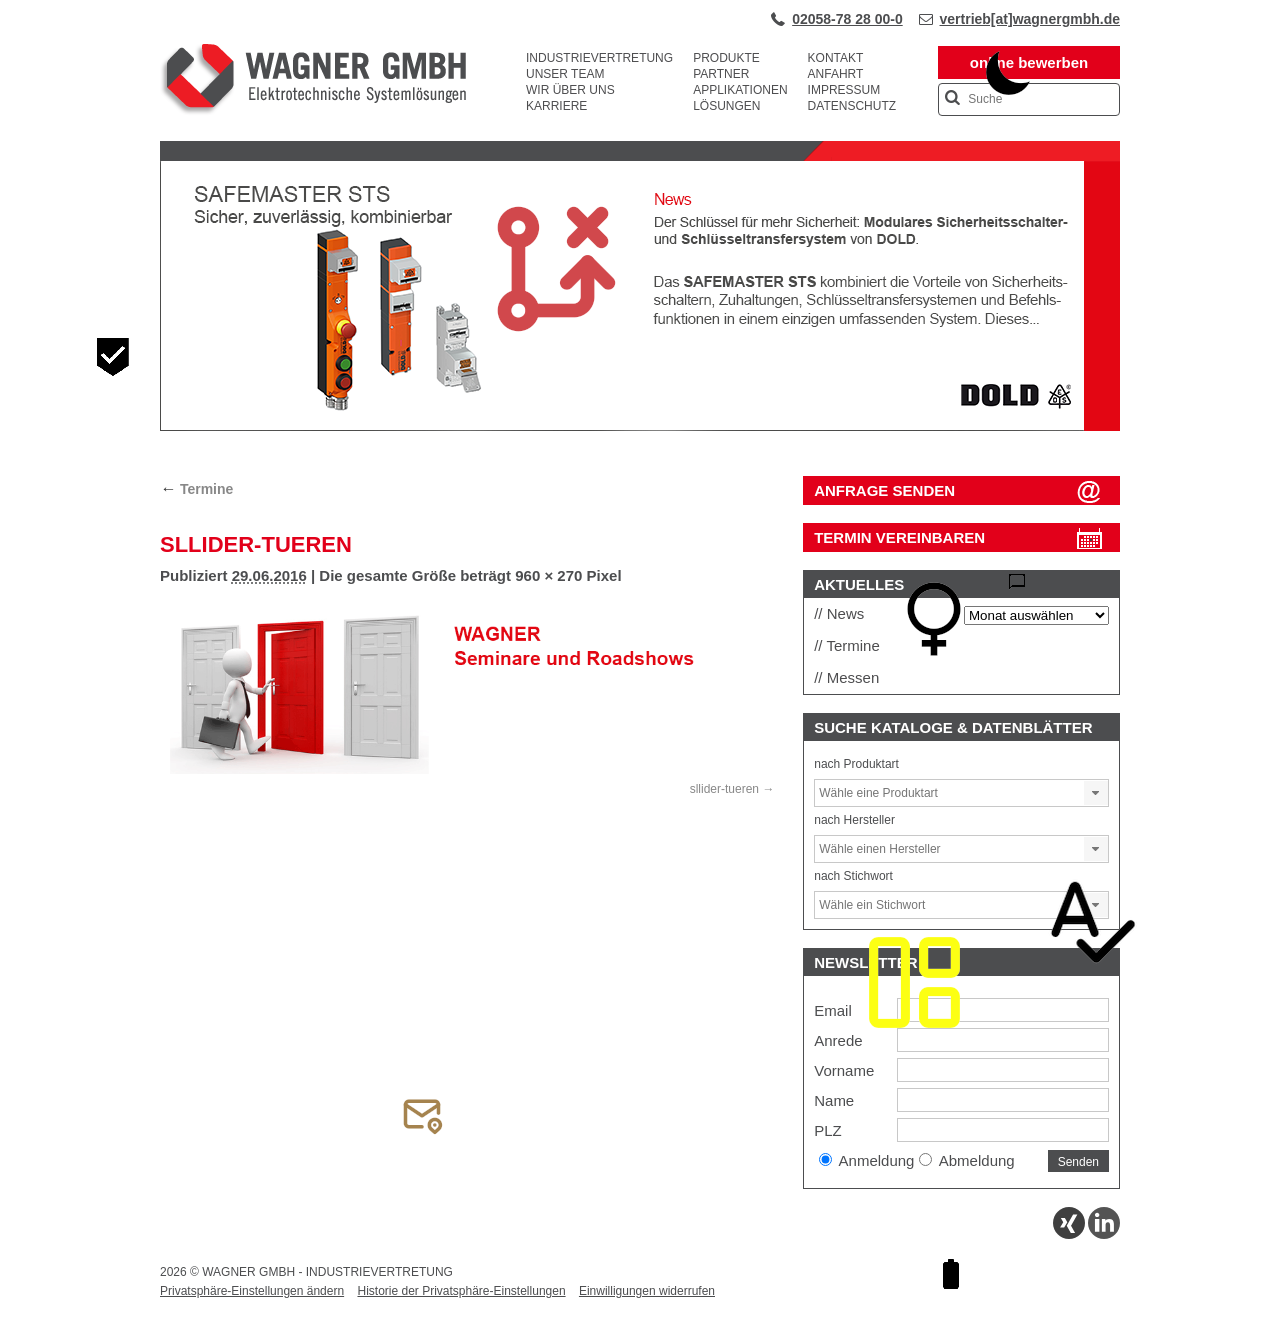 The image size is (1280, 1320). Describe the element at coordinates (422, 1114) in the screenshot. I see `view location-tagged emails` at that location.